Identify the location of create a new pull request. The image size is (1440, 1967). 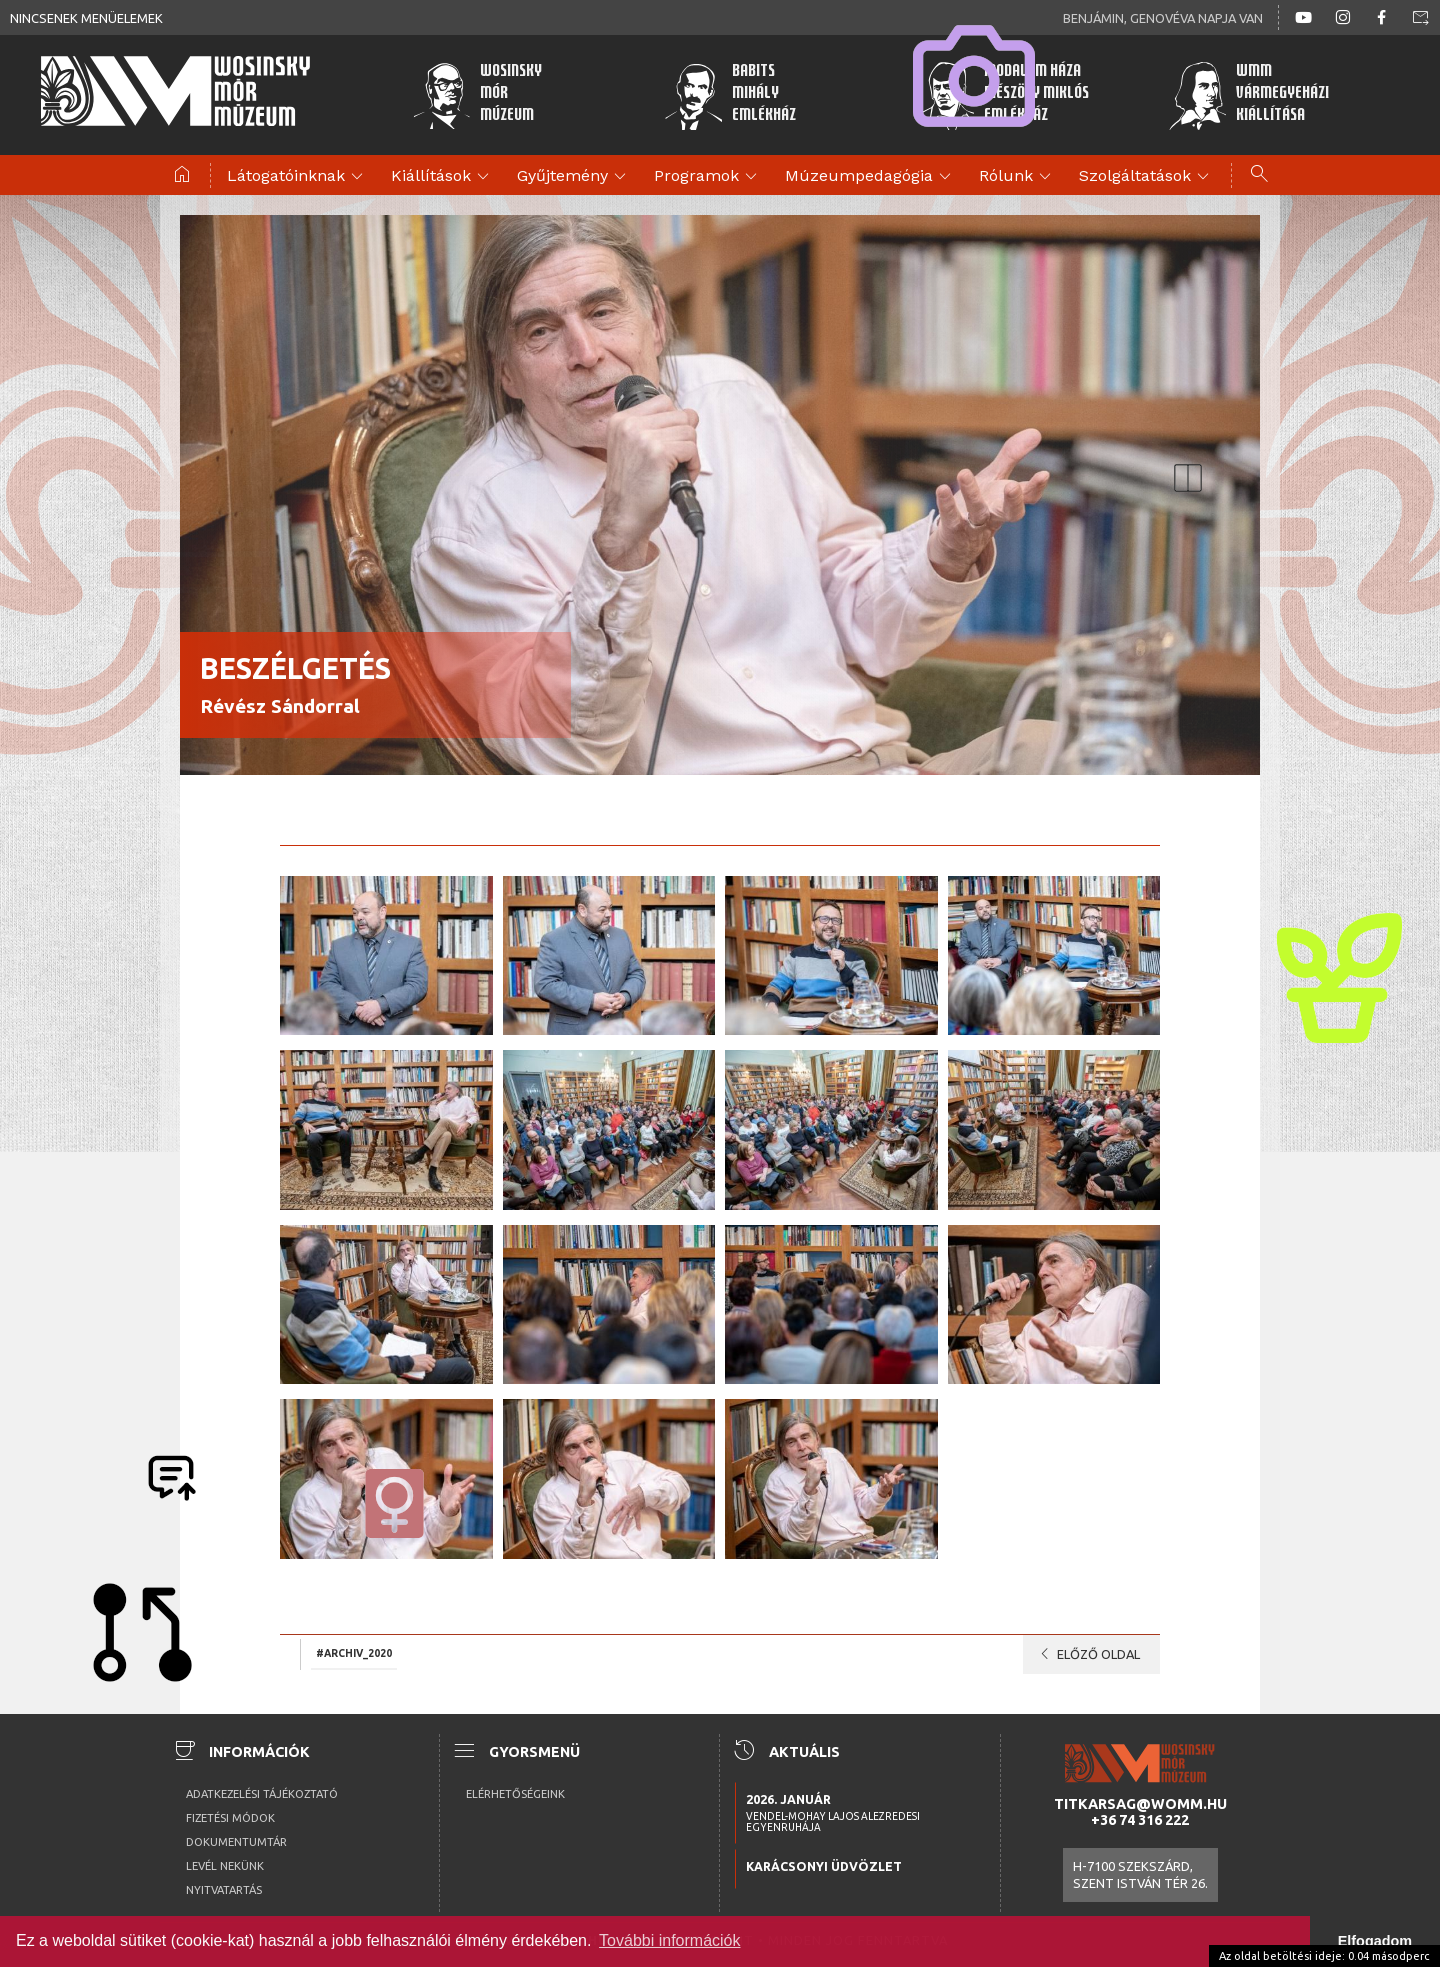
(138, 1632).